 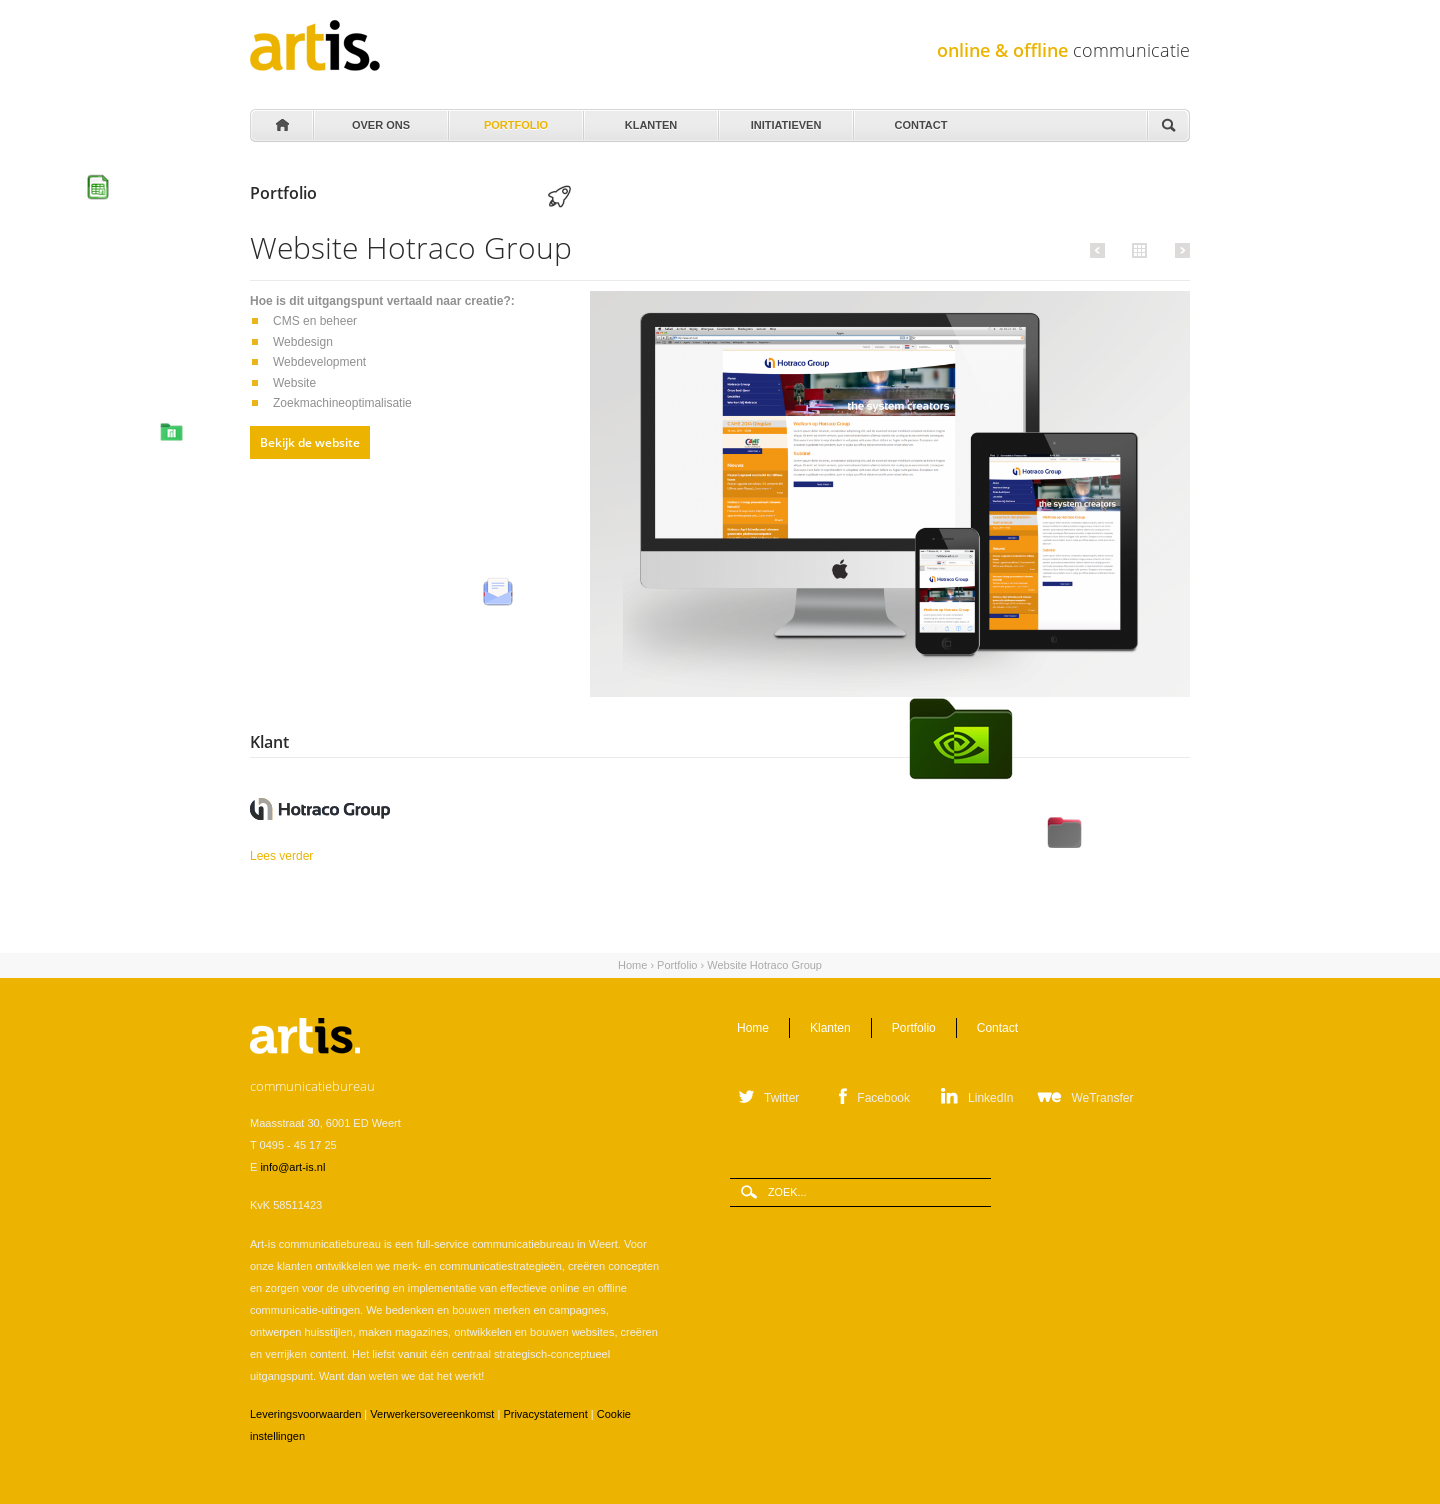 I want to click on open nvidia files folder, so click(x=960, y=741).